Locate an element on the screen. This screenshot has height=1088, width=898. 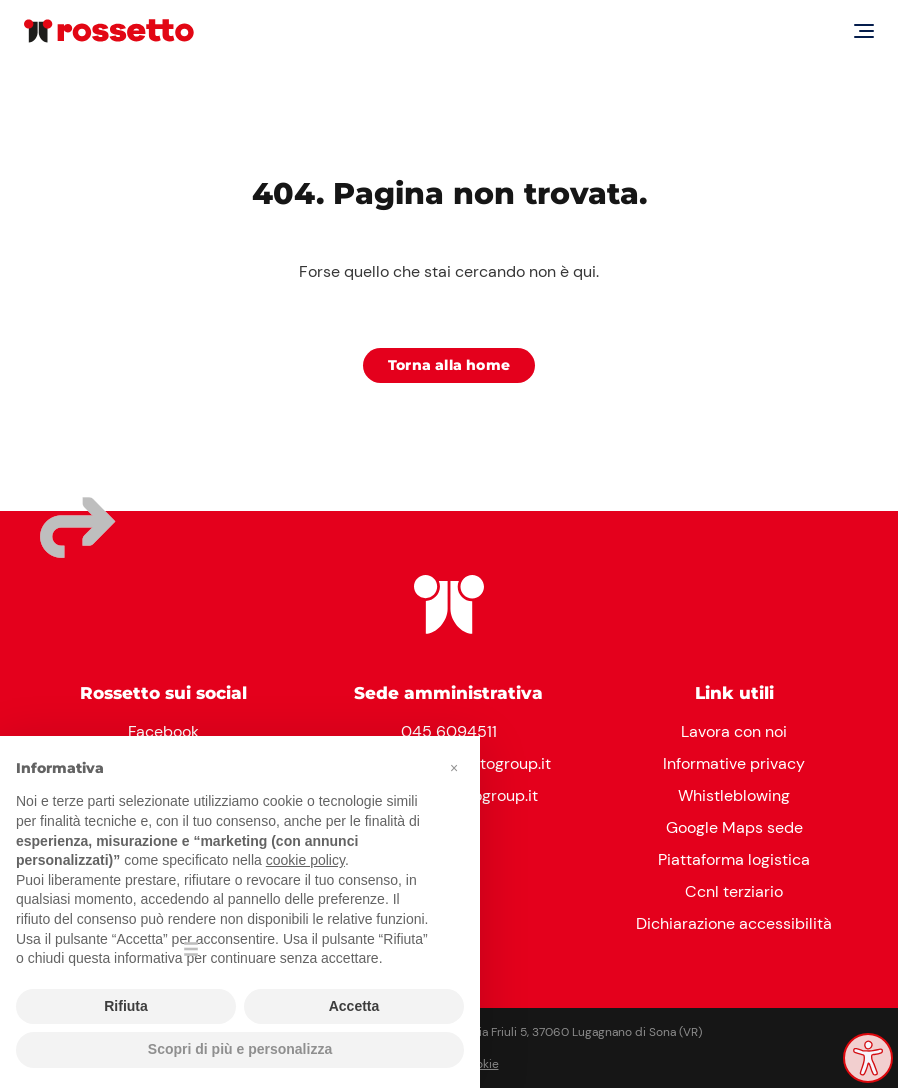
redo the last undone action is located at coordinates (76, 527).